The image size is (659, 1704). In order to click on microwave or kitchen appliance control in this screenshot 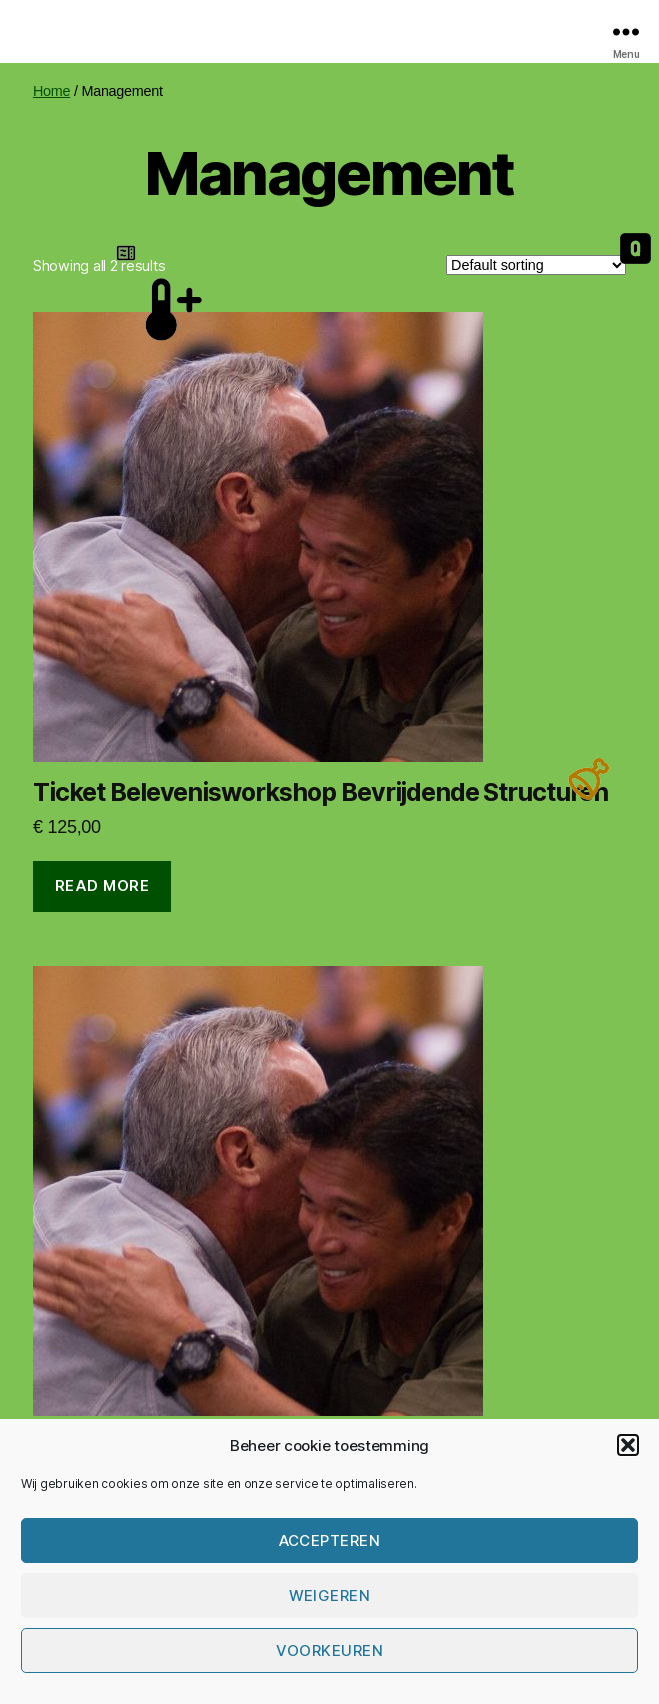, I will do `click(126, 253)`.